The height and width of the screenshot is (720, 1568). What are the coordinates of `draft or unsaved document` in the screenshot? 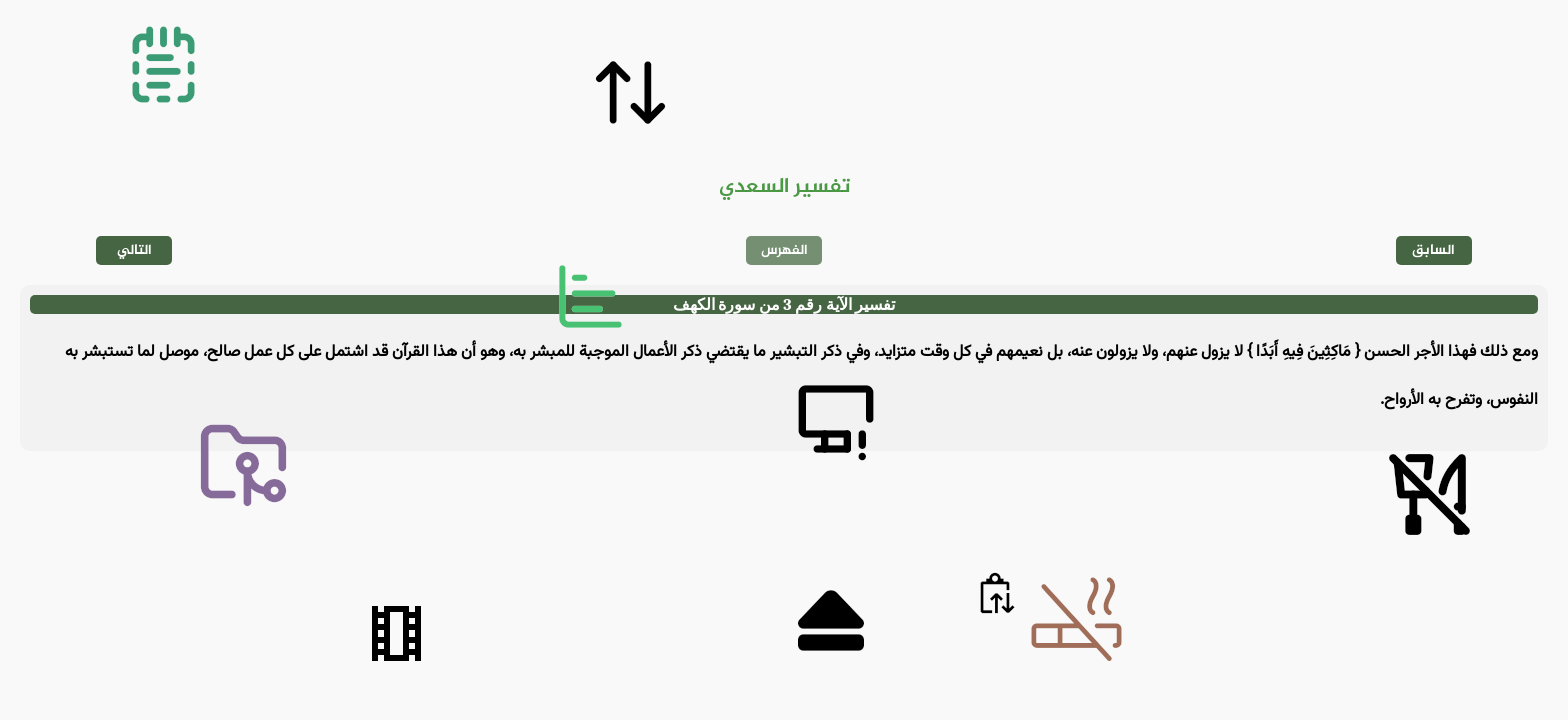 It's located at (163, 64).